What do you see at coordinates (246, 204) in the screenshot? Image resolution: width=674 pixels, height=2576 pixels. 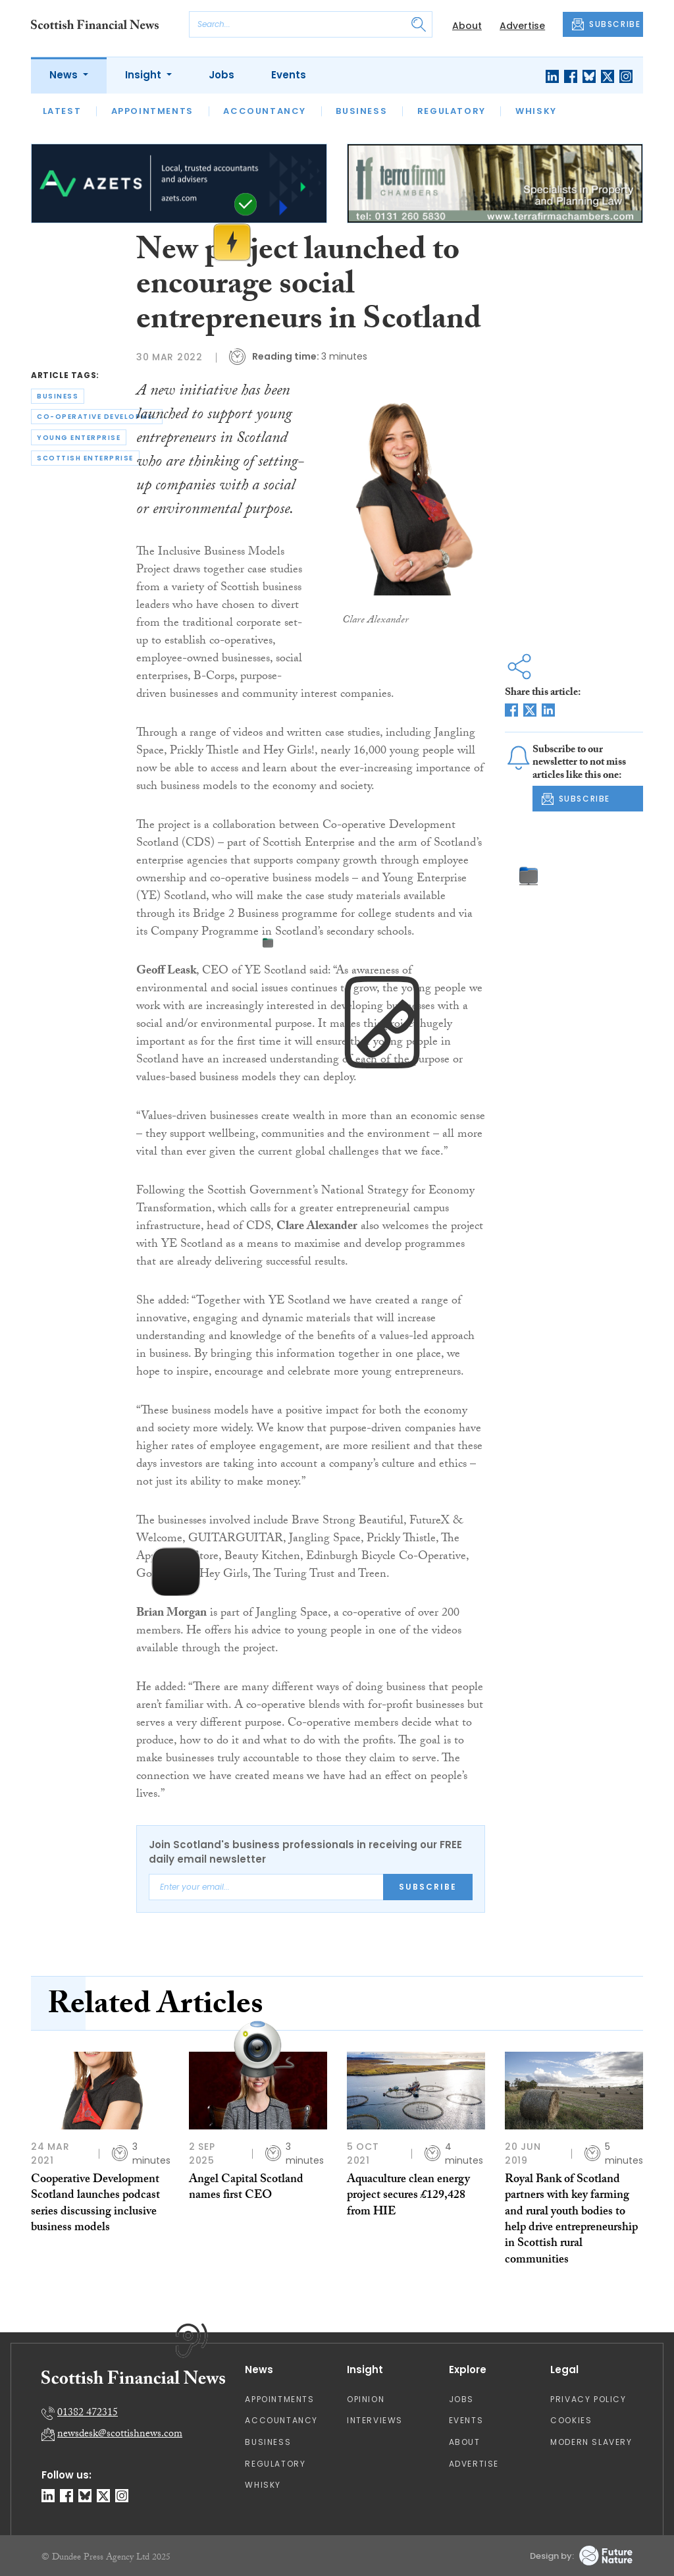 I see `indicates default or selected item` at bounding box center [246, 204].